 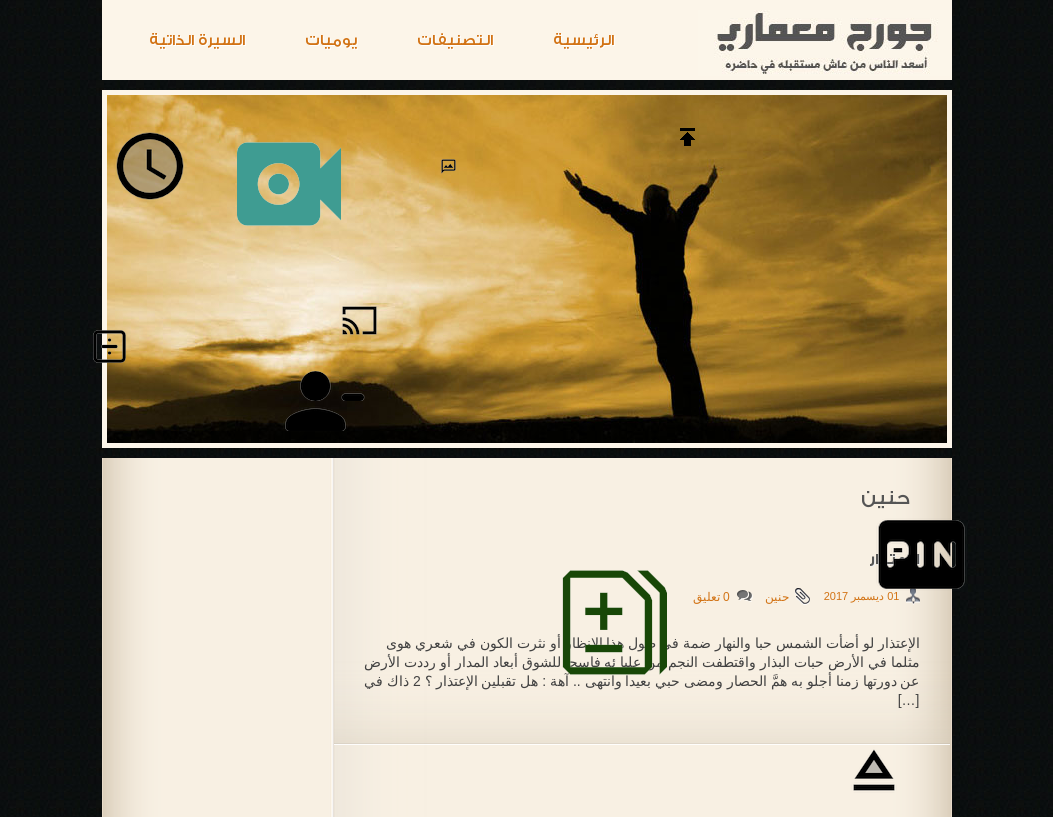 I want to click on cast to a nearby device, so click(x=359, y=320).